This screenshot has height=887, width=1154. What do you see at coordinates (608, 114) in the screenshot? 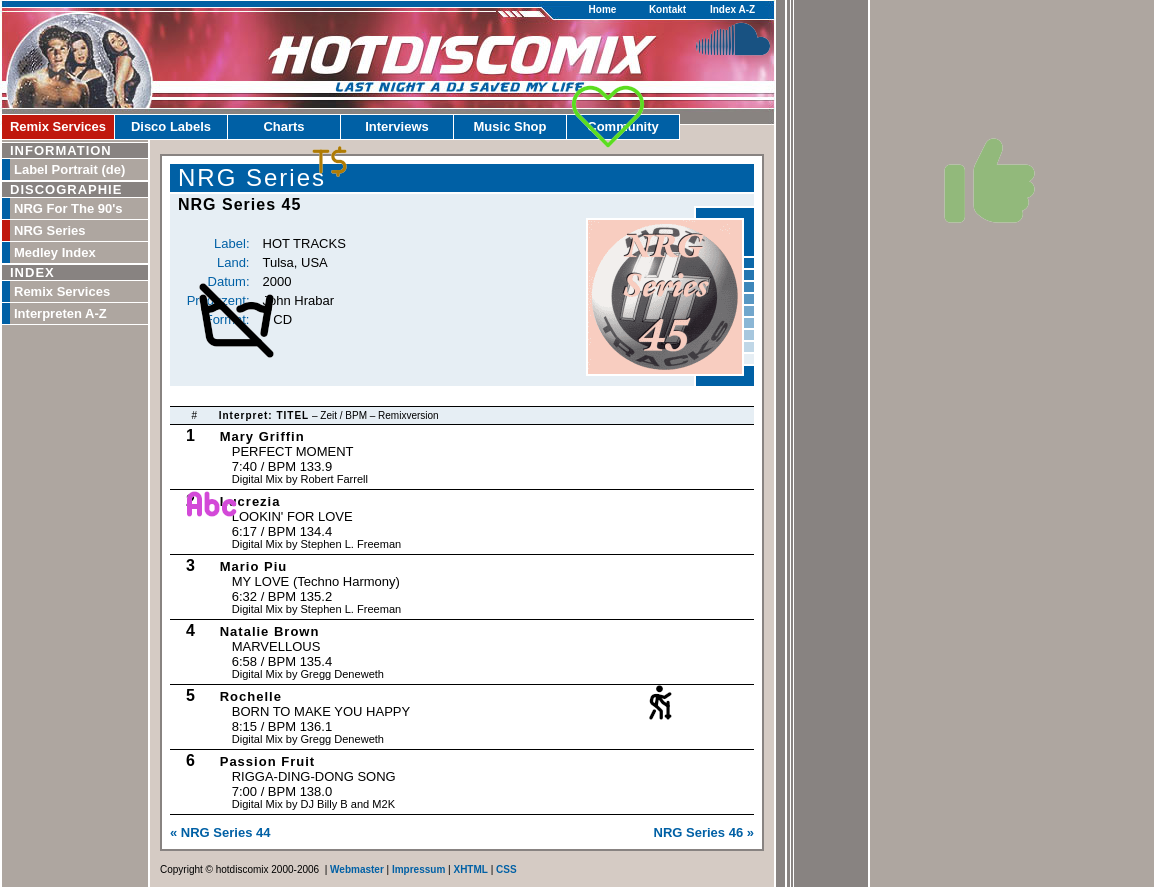
I see `add to favorites` at bounding box center [608, 114].